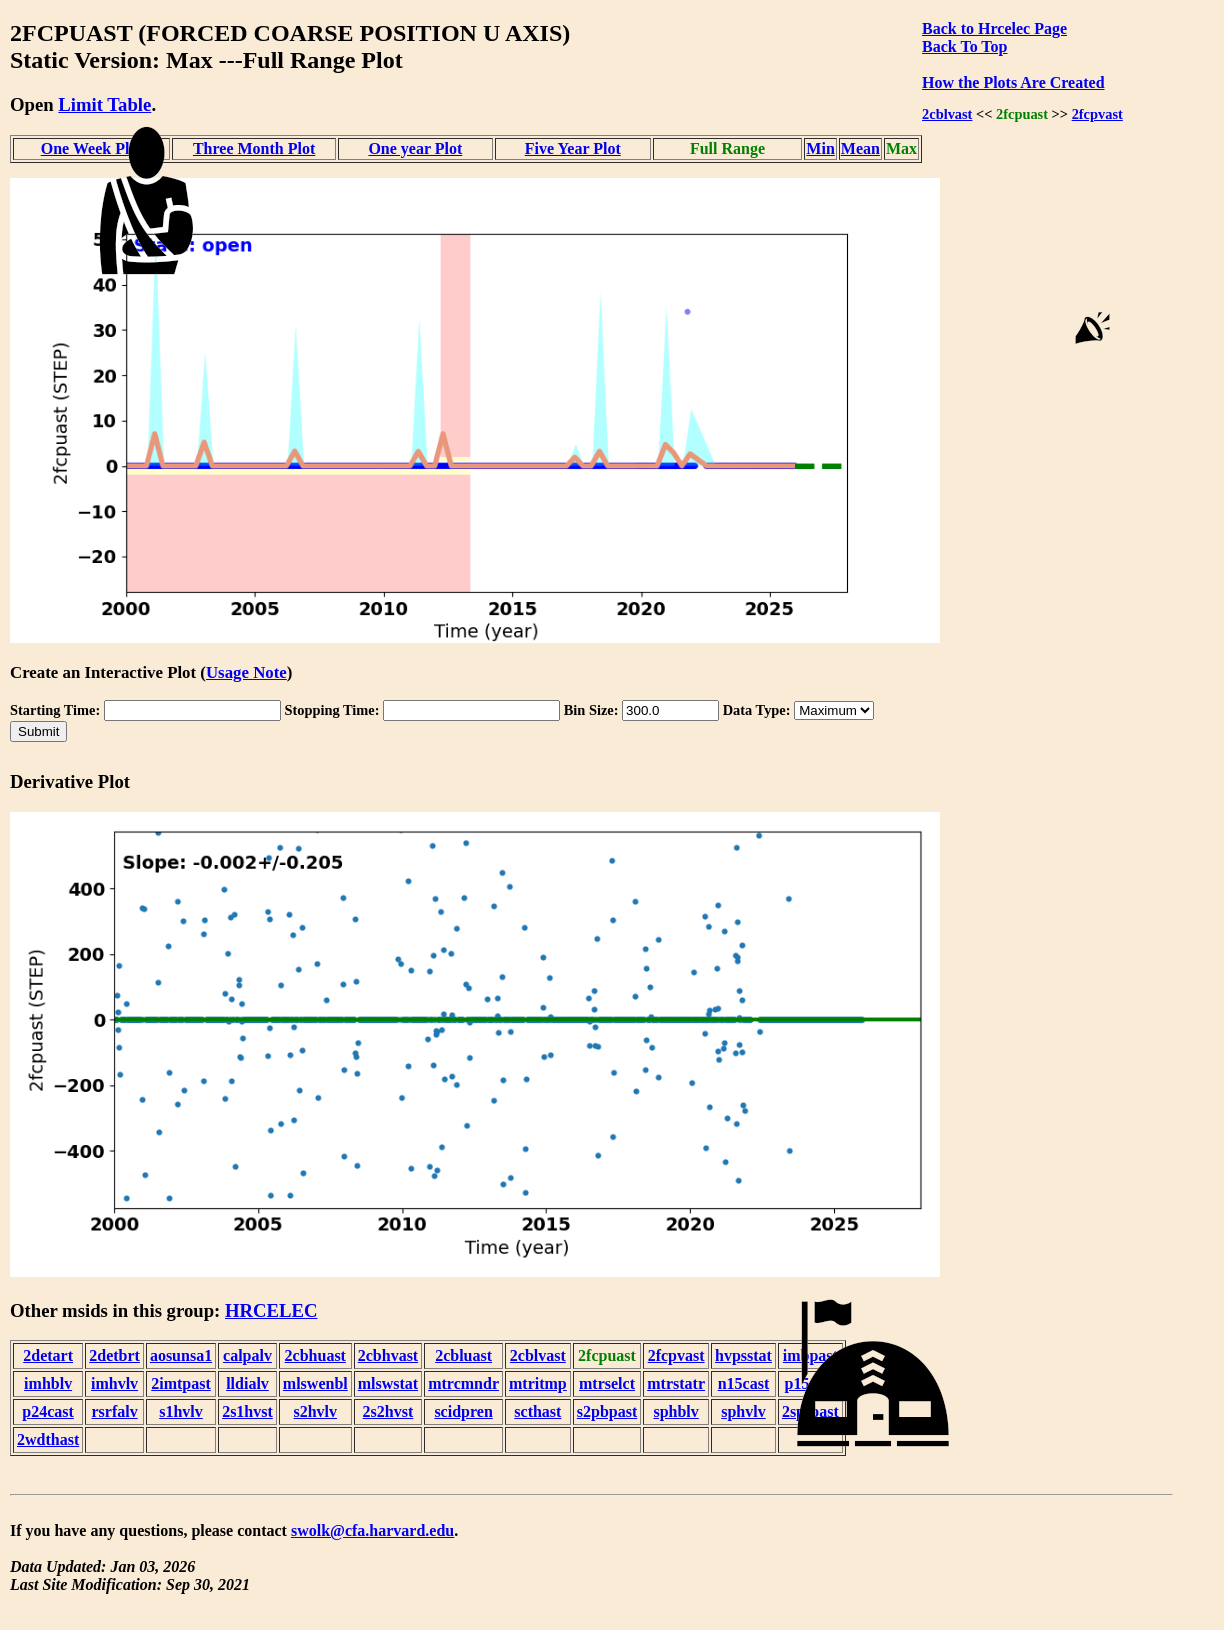  What do you see at coordinates (873, 1375) in the screenshot?
I see `access military barracks or troop housing` at bounding box center [873, 1375].